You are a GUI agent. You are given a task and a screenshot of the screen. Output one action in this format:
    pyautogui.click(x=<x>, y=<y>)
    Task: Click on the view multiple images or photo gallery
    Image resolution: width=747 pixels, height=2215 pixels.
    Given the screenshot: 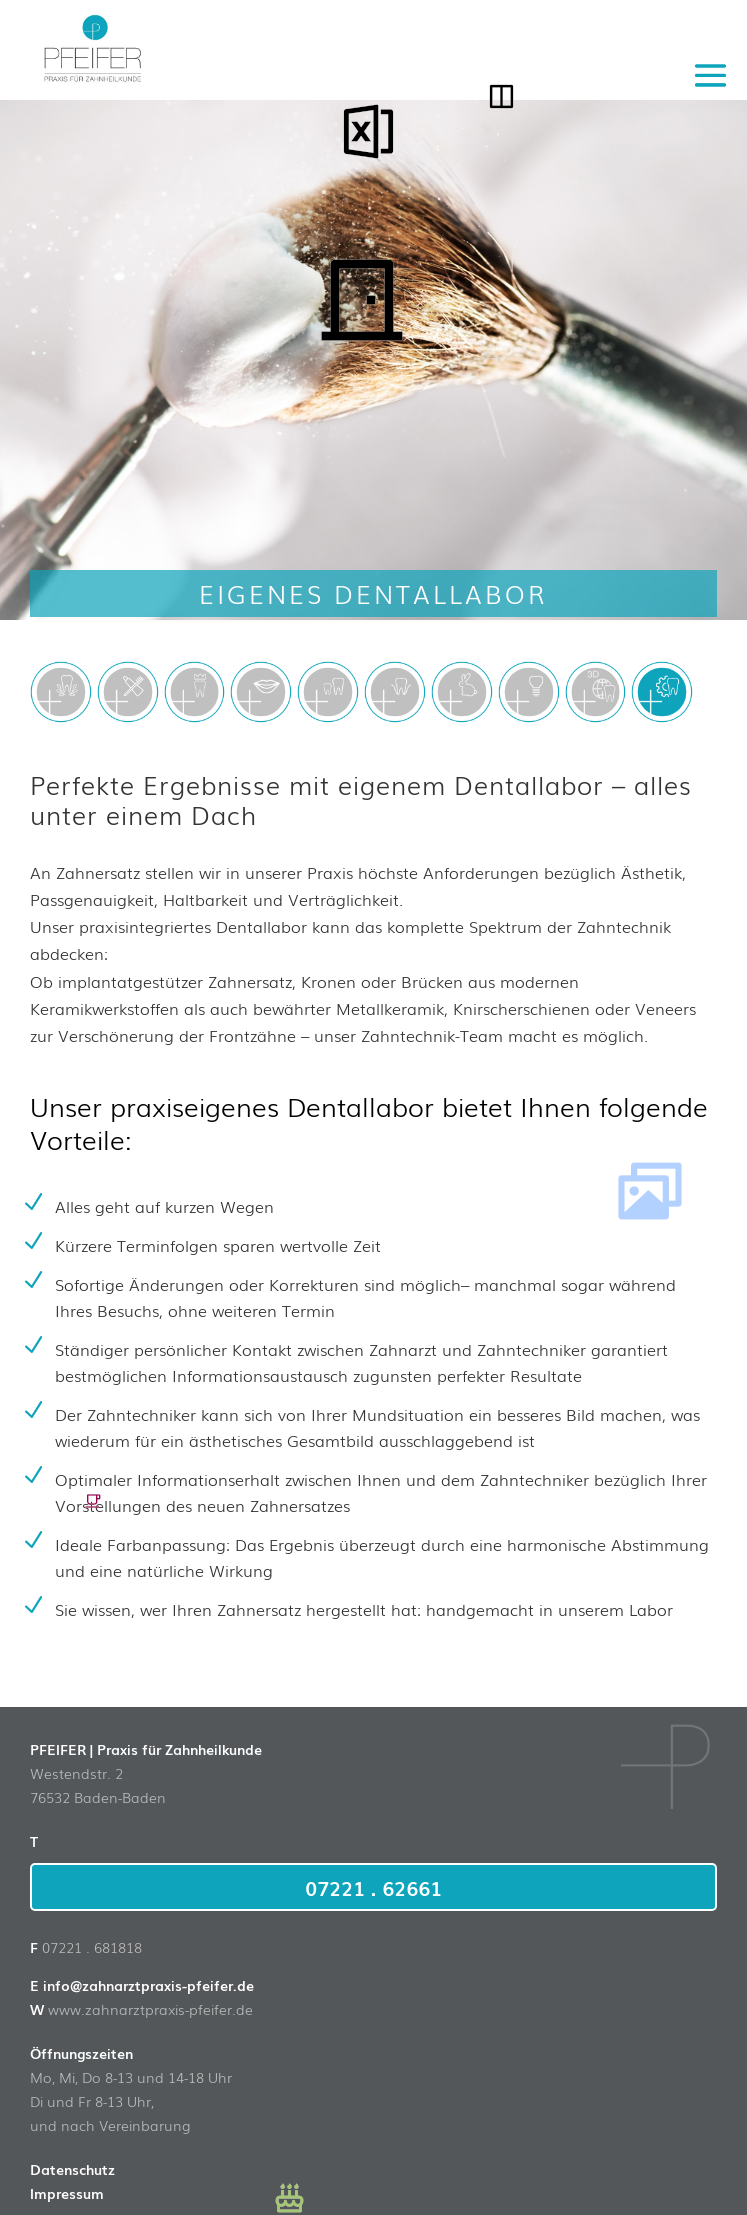 What is the action you would take?
    pyautogui.click(x=650, y=1191)
    